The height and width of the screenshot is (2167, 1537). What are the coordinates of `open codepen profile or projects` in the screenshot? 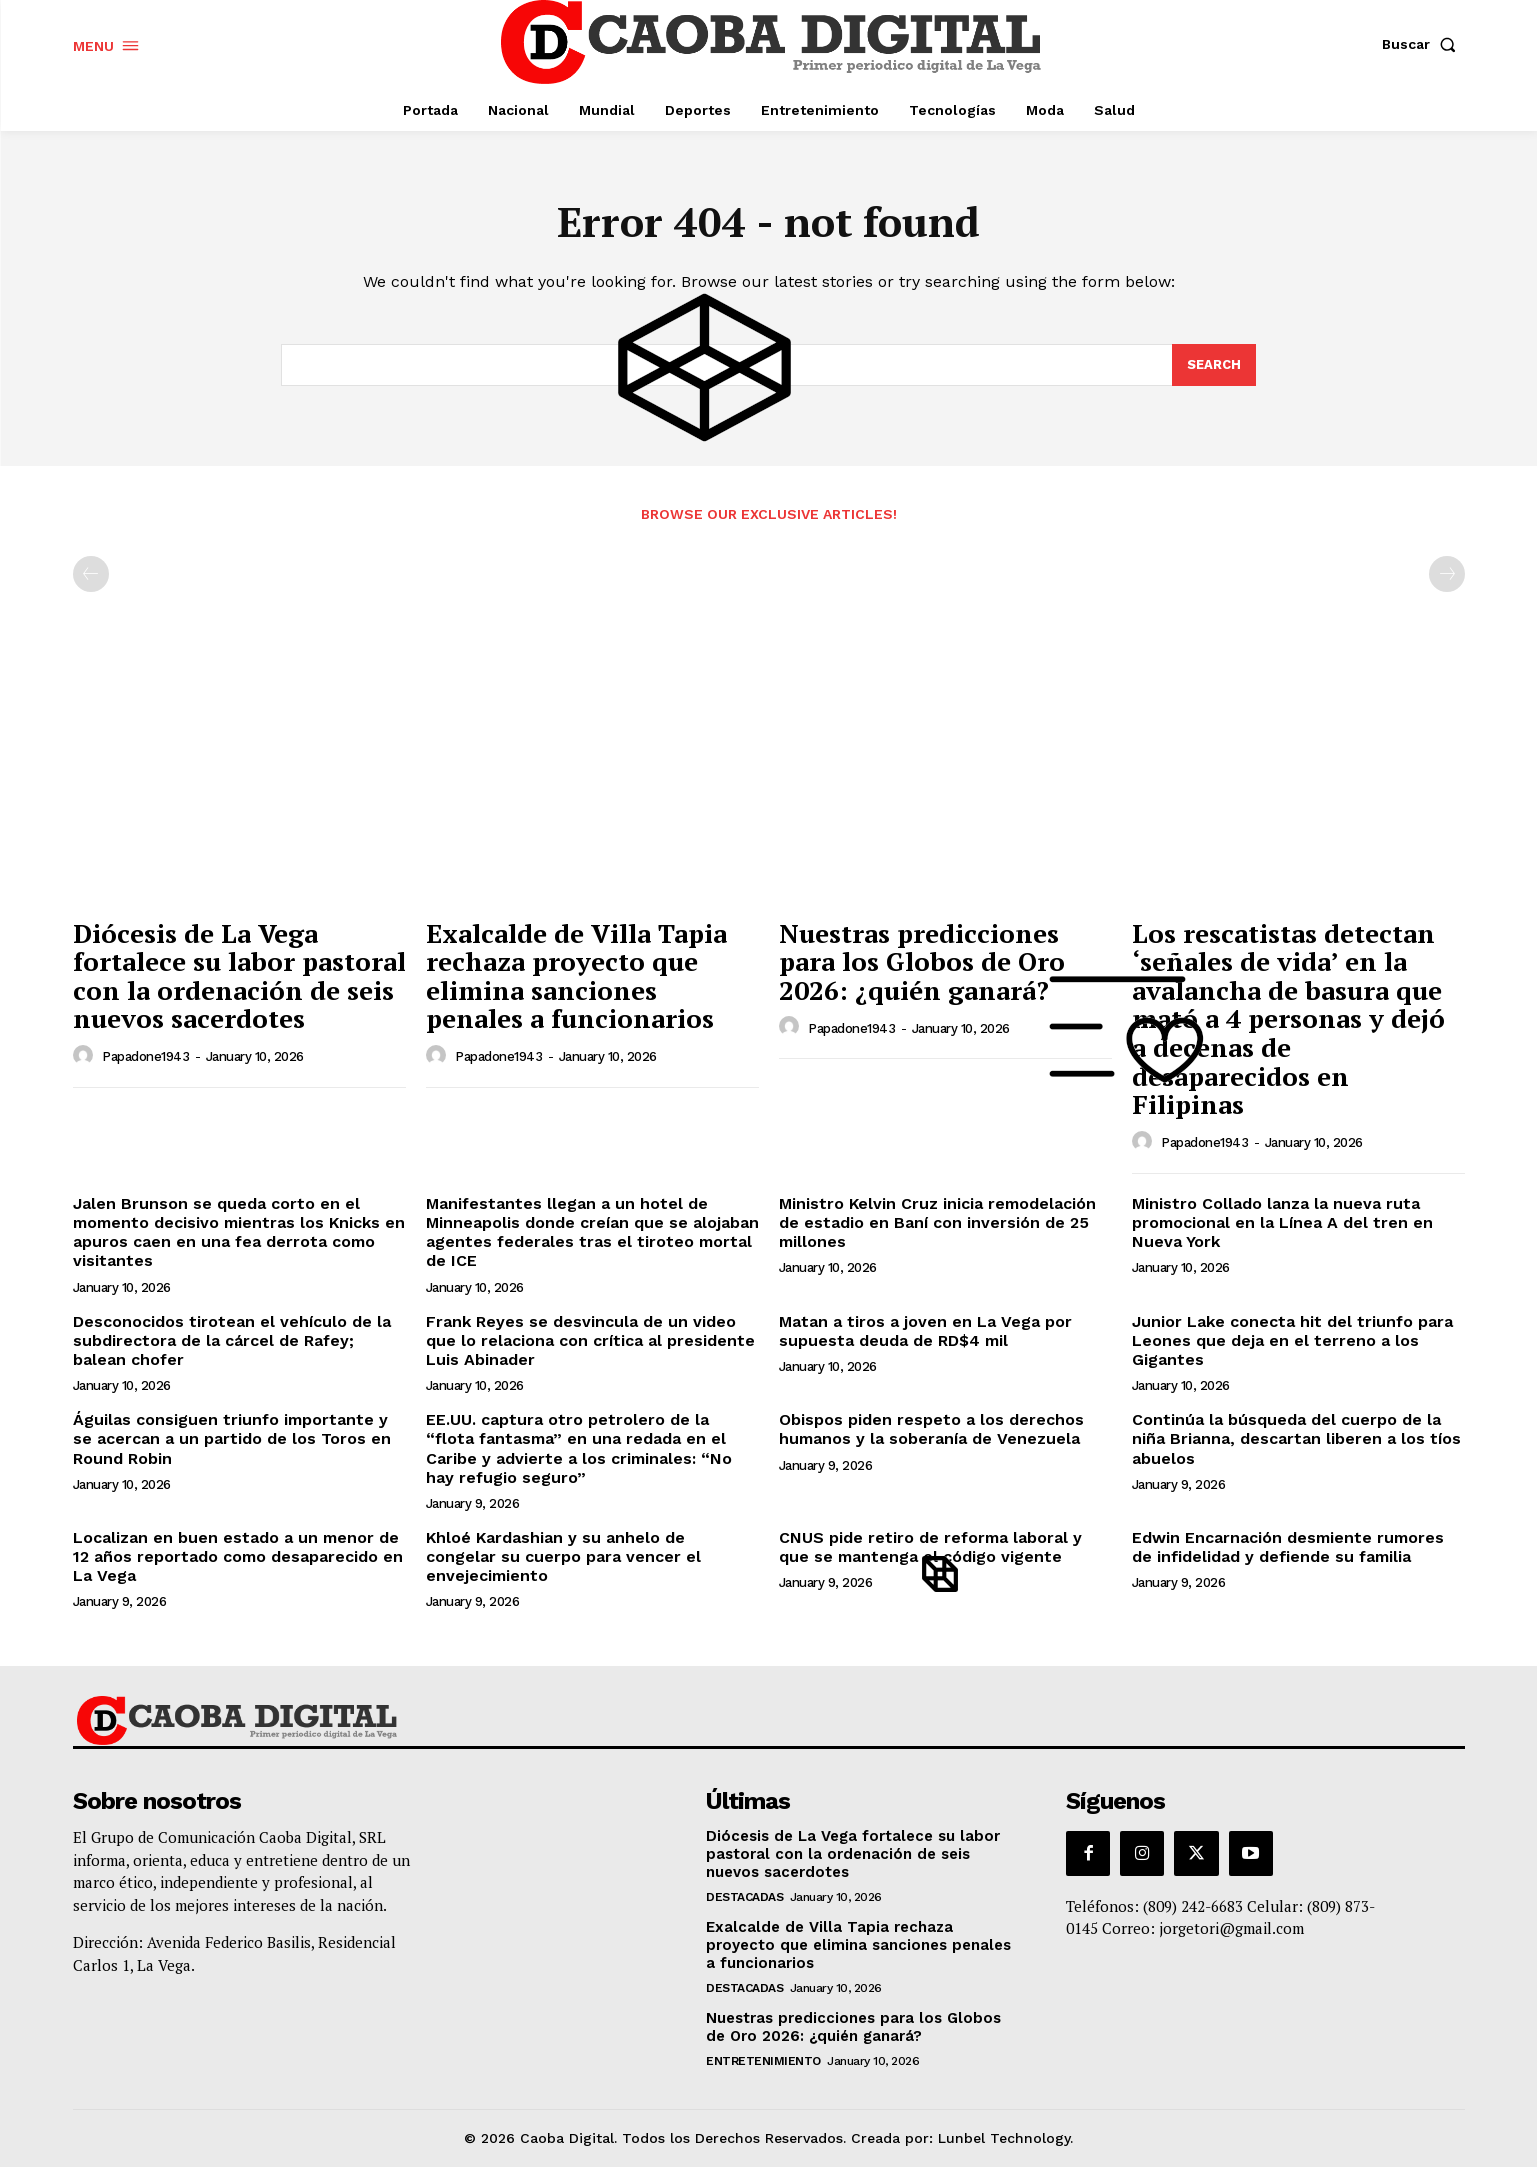 It's located at (704, 367).